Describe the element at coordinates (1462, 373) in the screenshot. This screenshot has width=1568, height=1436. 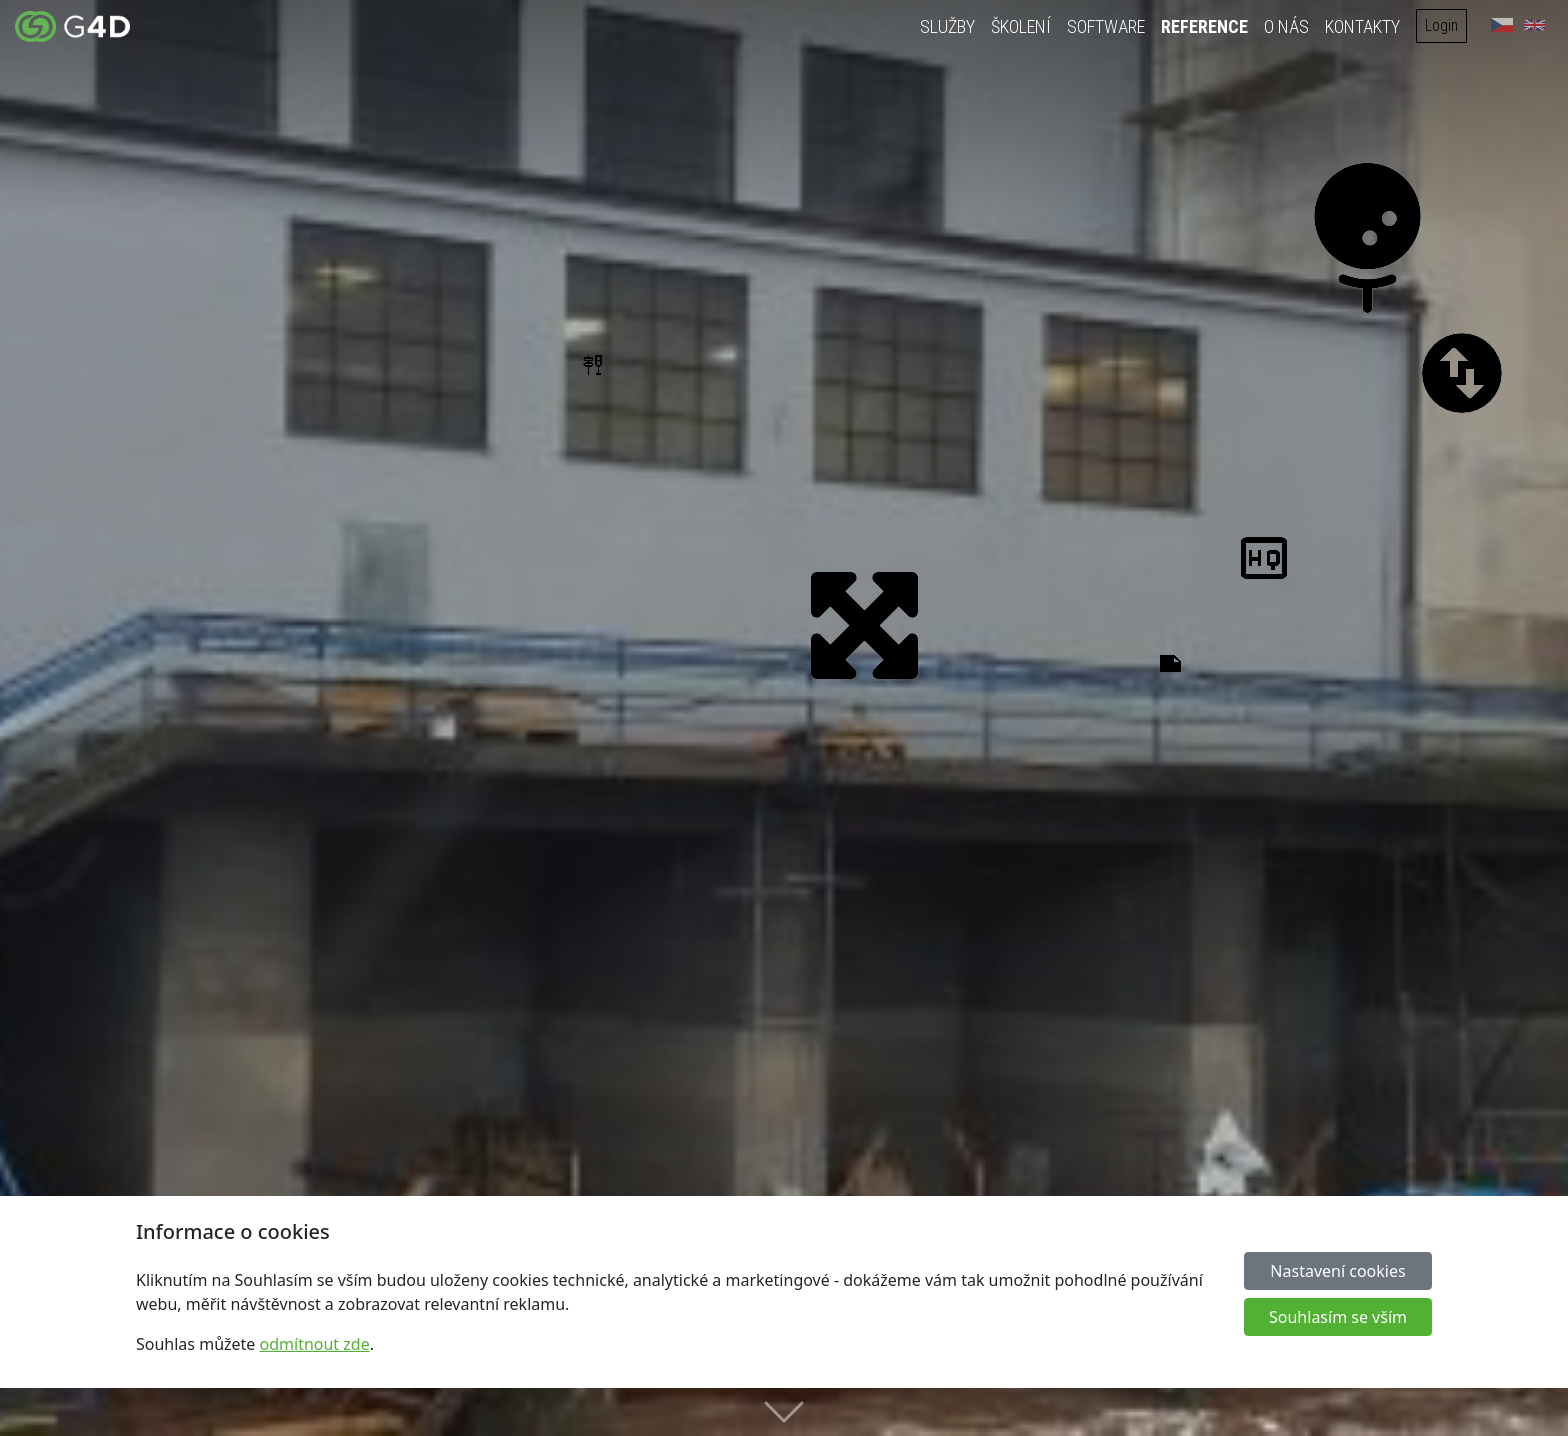
I see `swap or reorder items vertically` at that location.